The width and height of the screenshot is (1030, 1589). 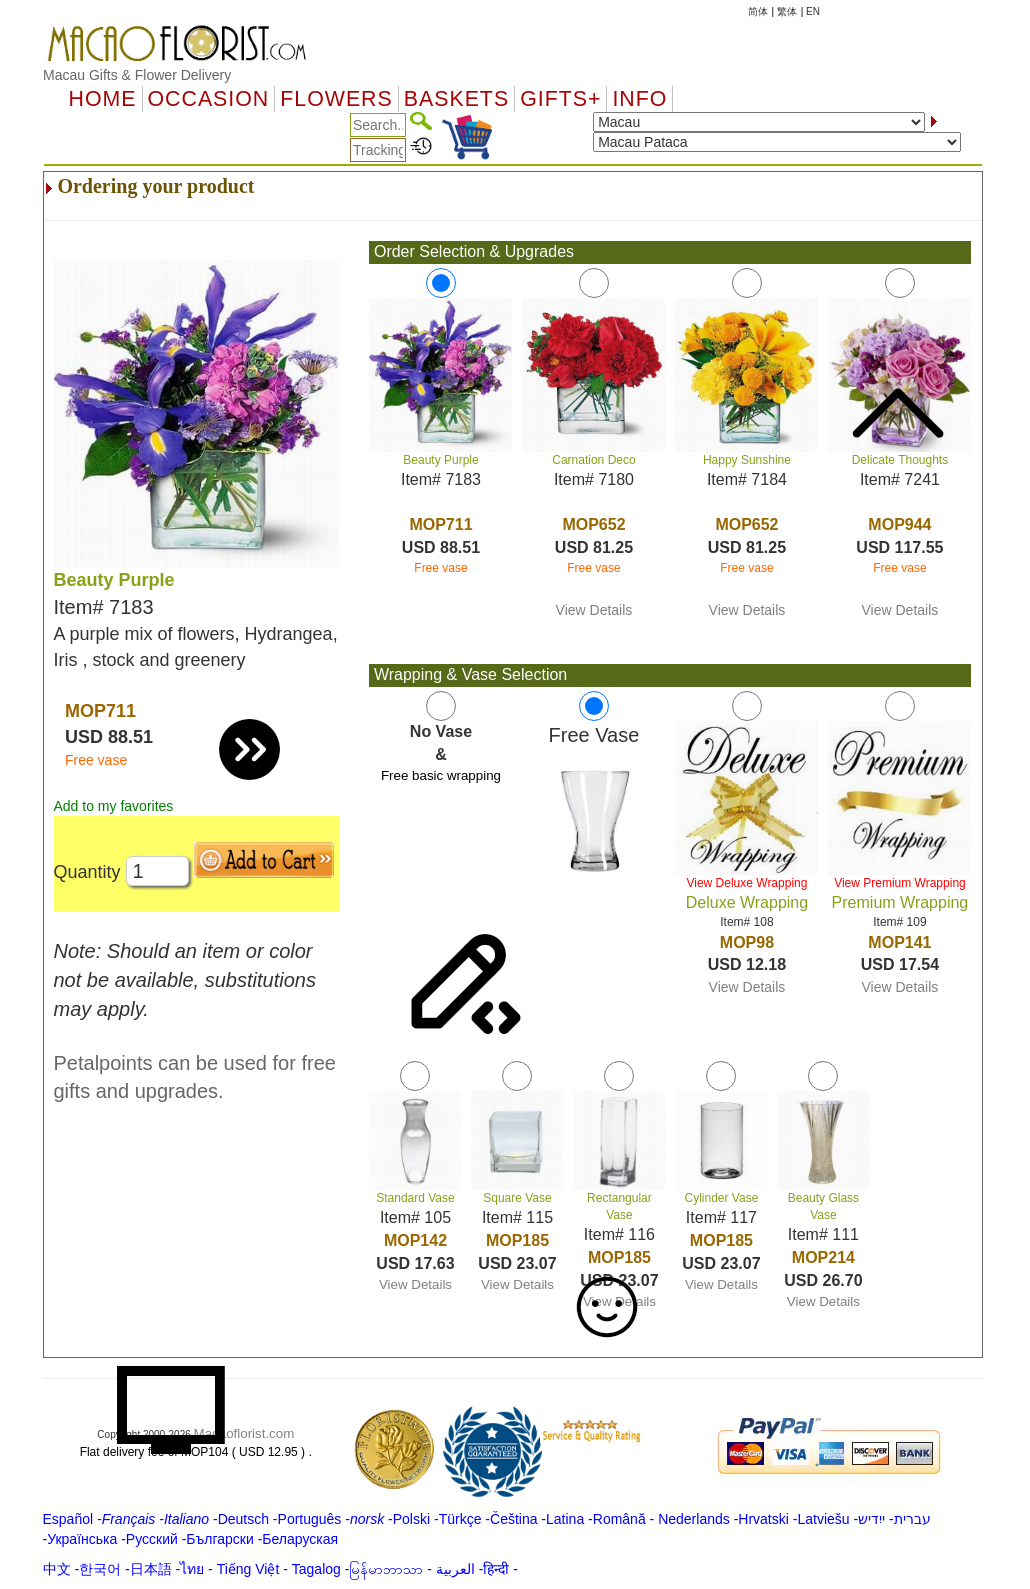 What do you see at coordinates (171, 1410) in the screenshot?
I see `access personal video content` at bounding box center [171, 1410].